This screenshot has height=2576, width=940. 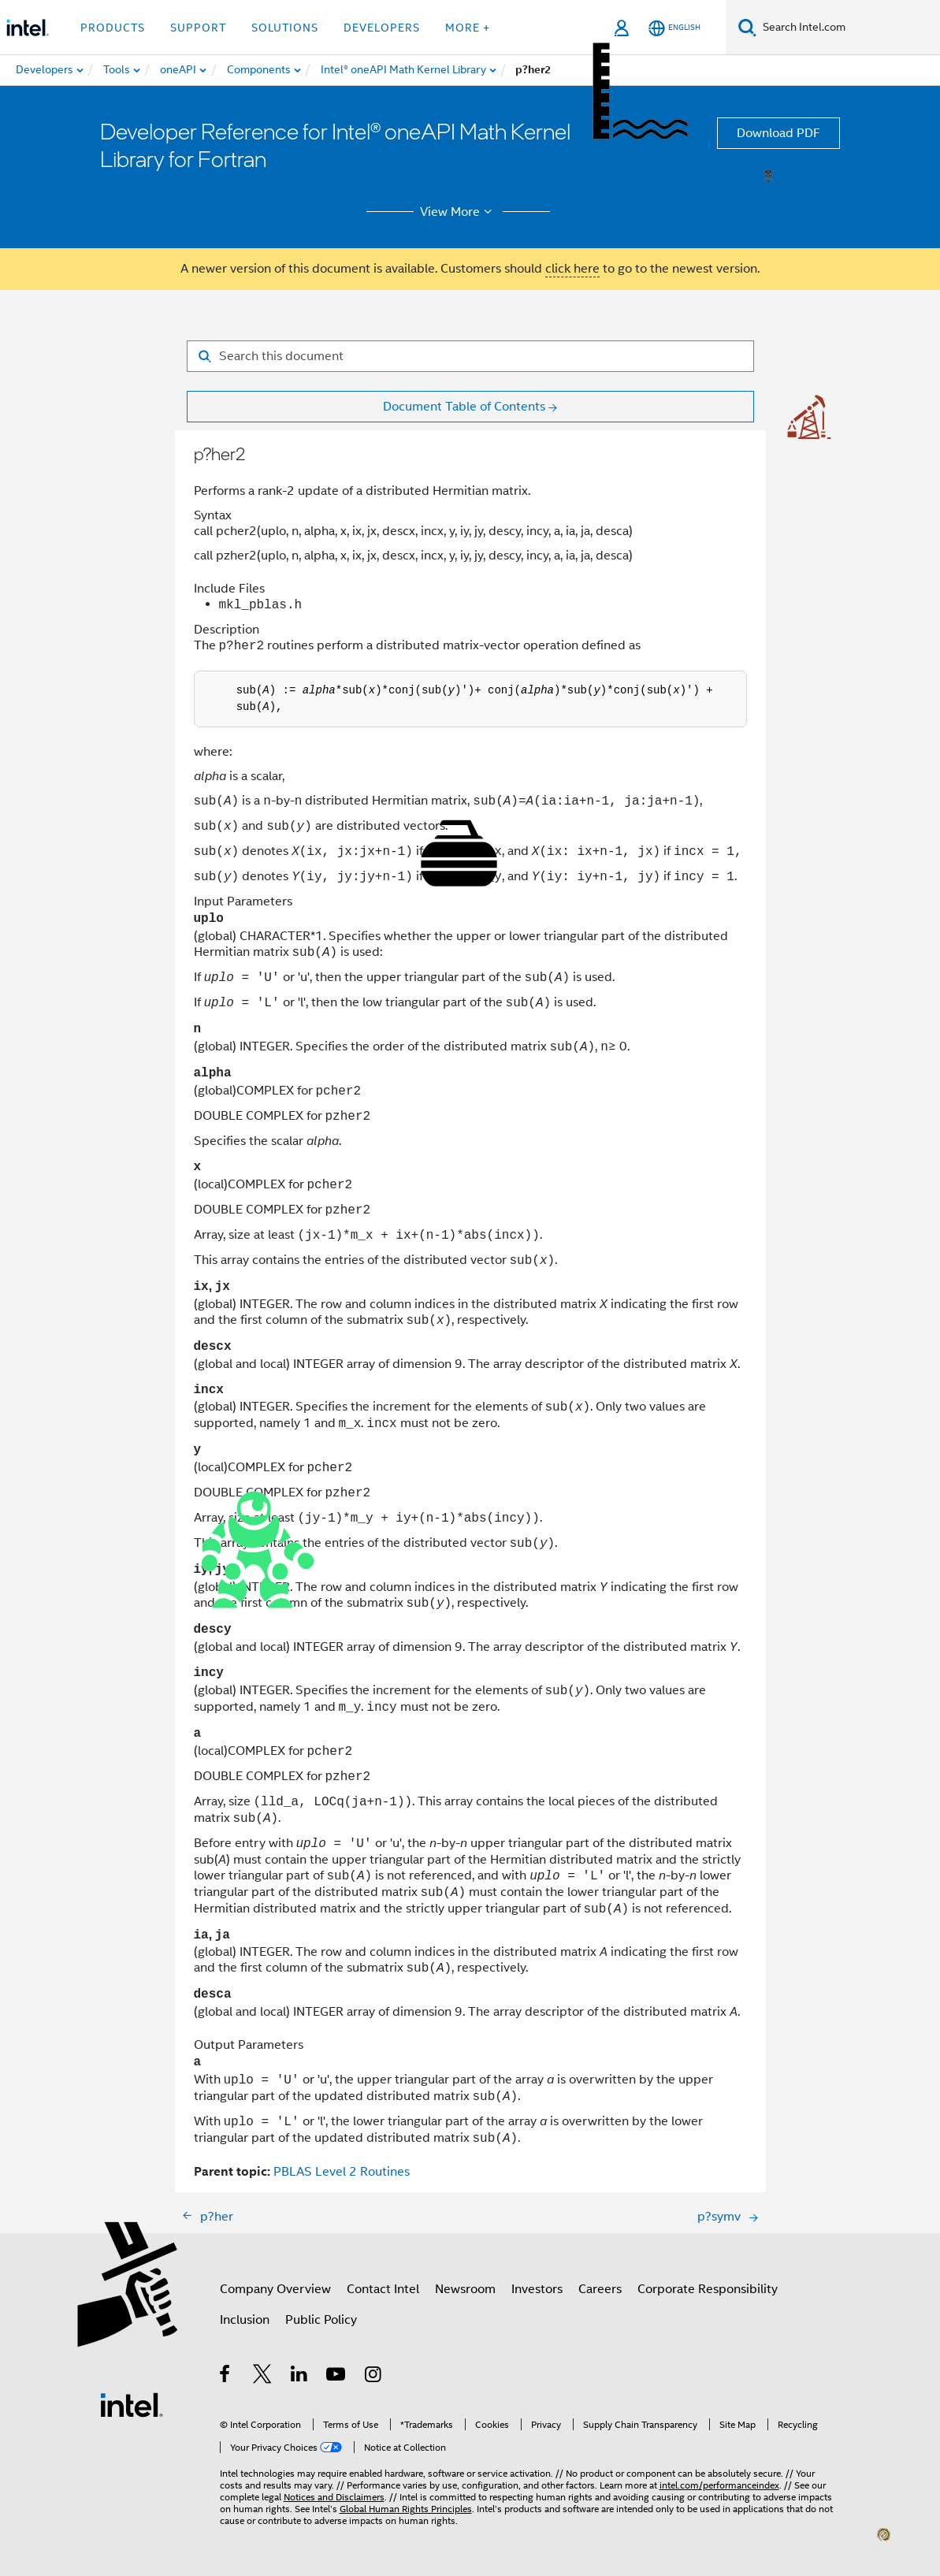 I want to click on select astronaut or space character, so click(x=255, y=1549).